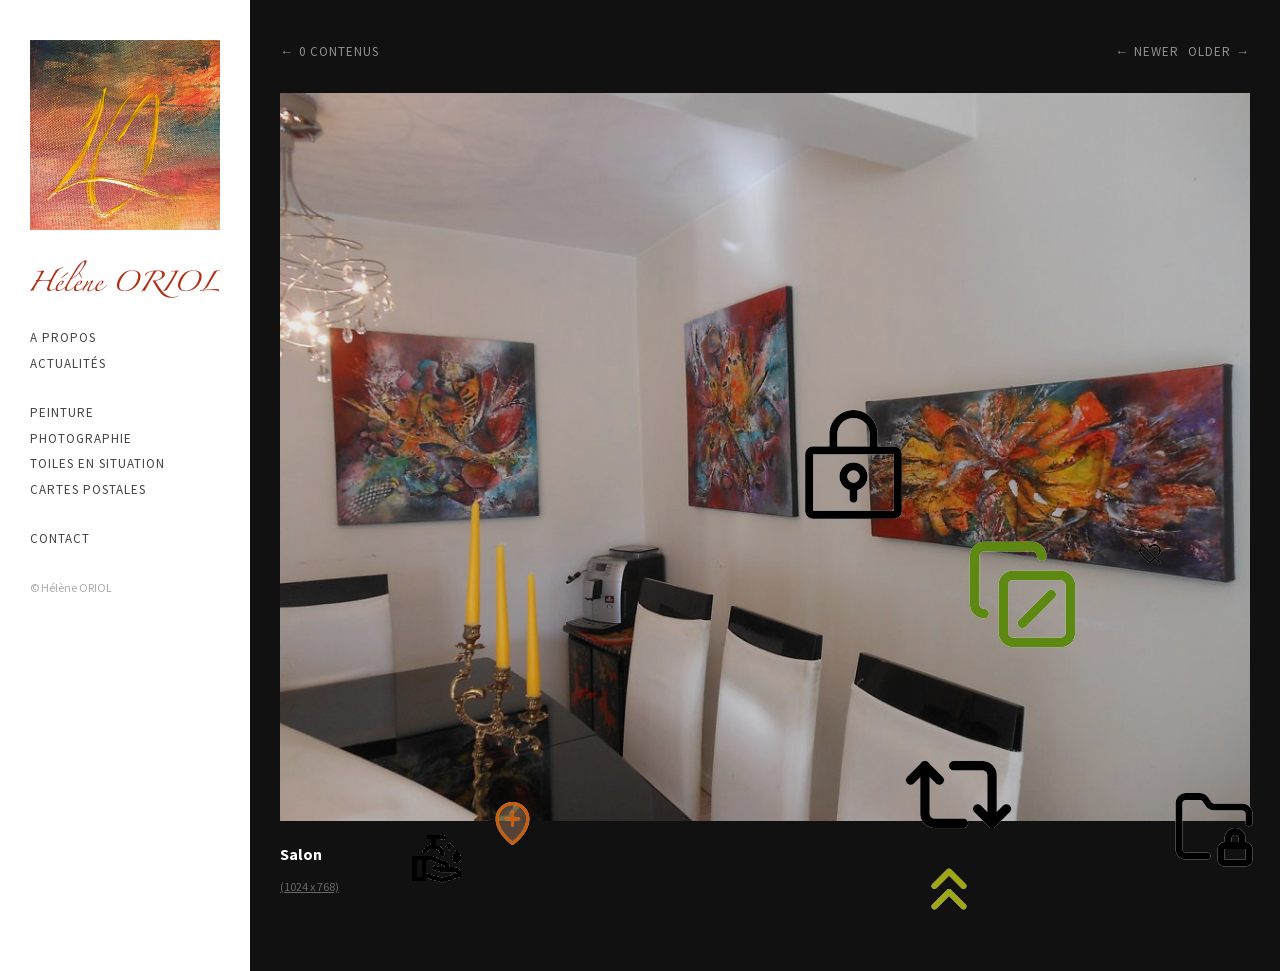  I want to click on access a password-protected folder, so click(1214, 828).